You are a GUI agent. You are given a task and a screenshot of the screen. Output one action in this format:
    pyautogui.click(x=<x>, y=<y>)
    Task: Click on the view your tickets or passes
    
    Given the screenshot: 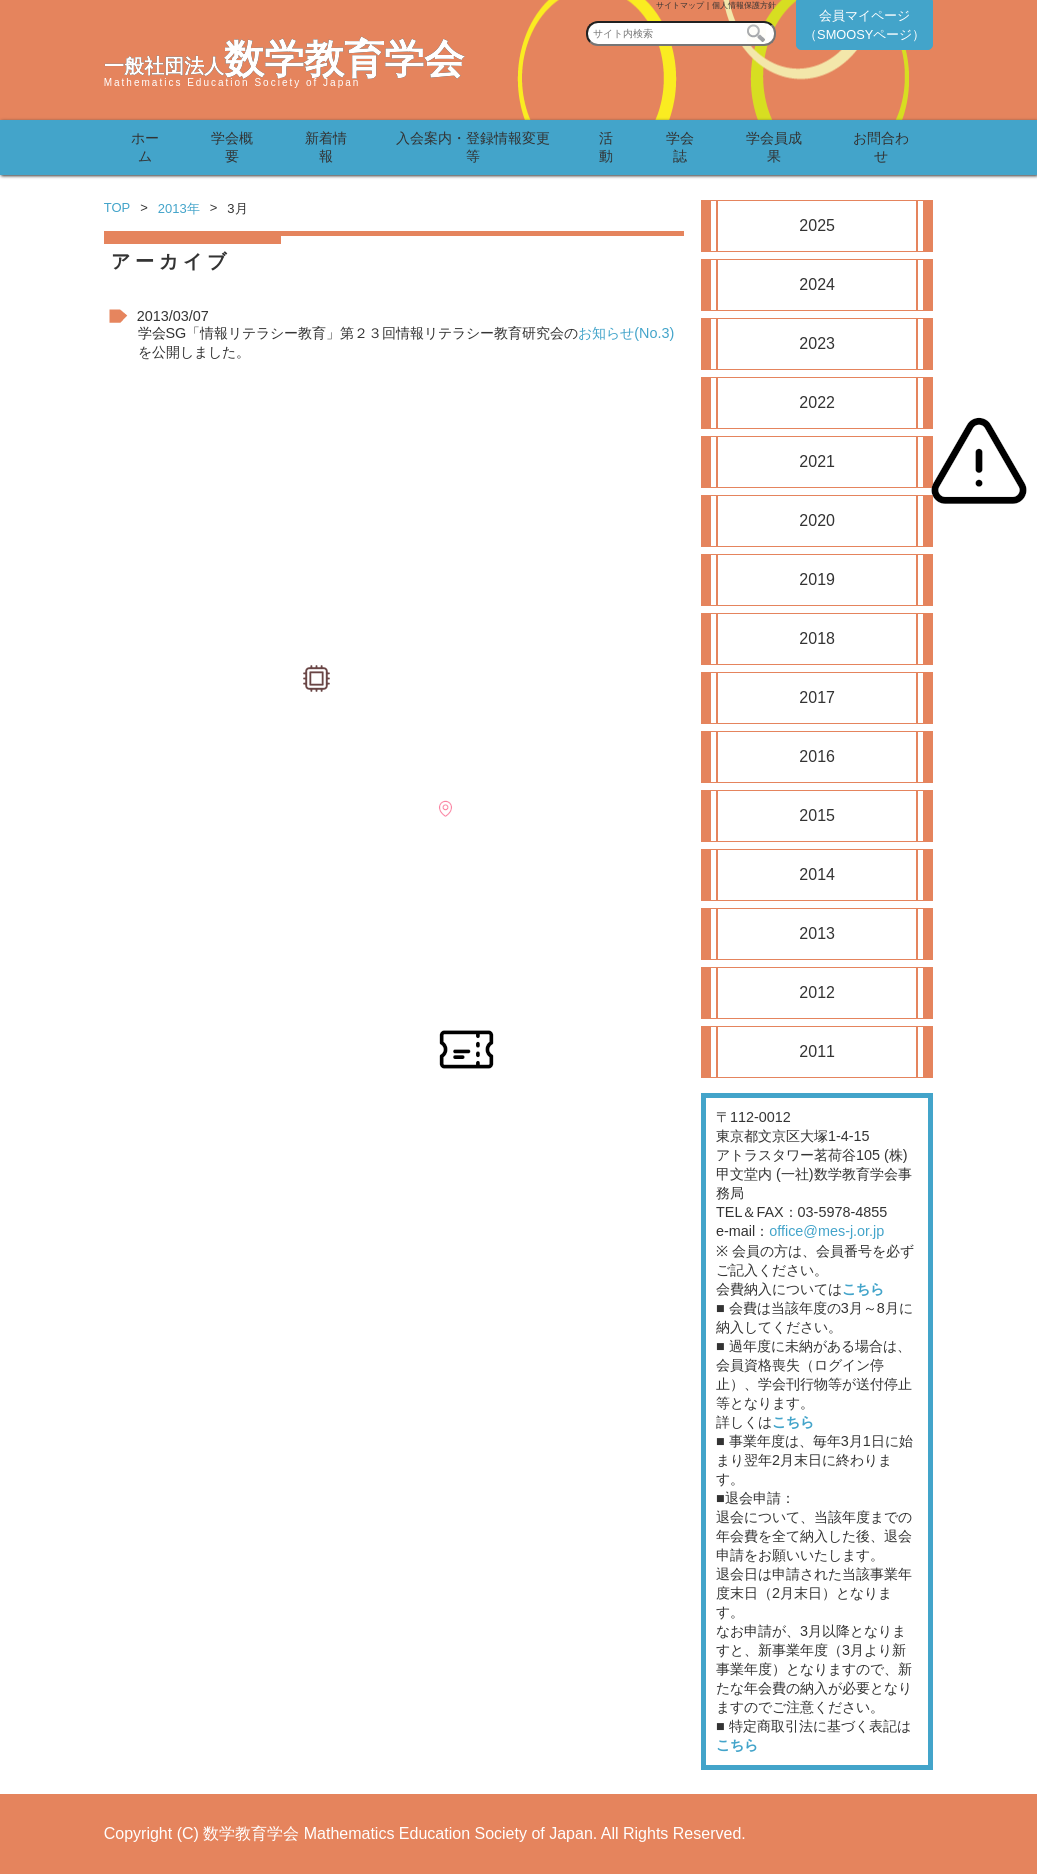 What is the action you would take?
    pyautogui.click(x=466, y=1049)
    